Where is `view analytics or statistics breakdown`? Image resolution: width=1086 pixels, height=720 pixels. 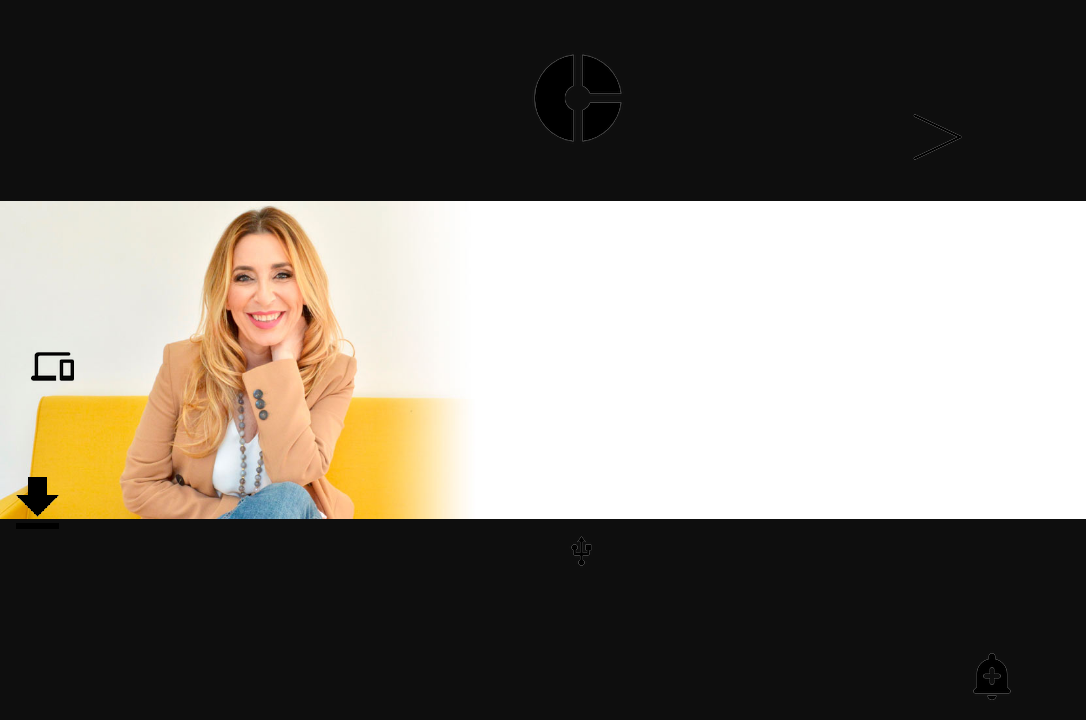
view analytics or statistics breakdown is located at coordinates (578, 98).